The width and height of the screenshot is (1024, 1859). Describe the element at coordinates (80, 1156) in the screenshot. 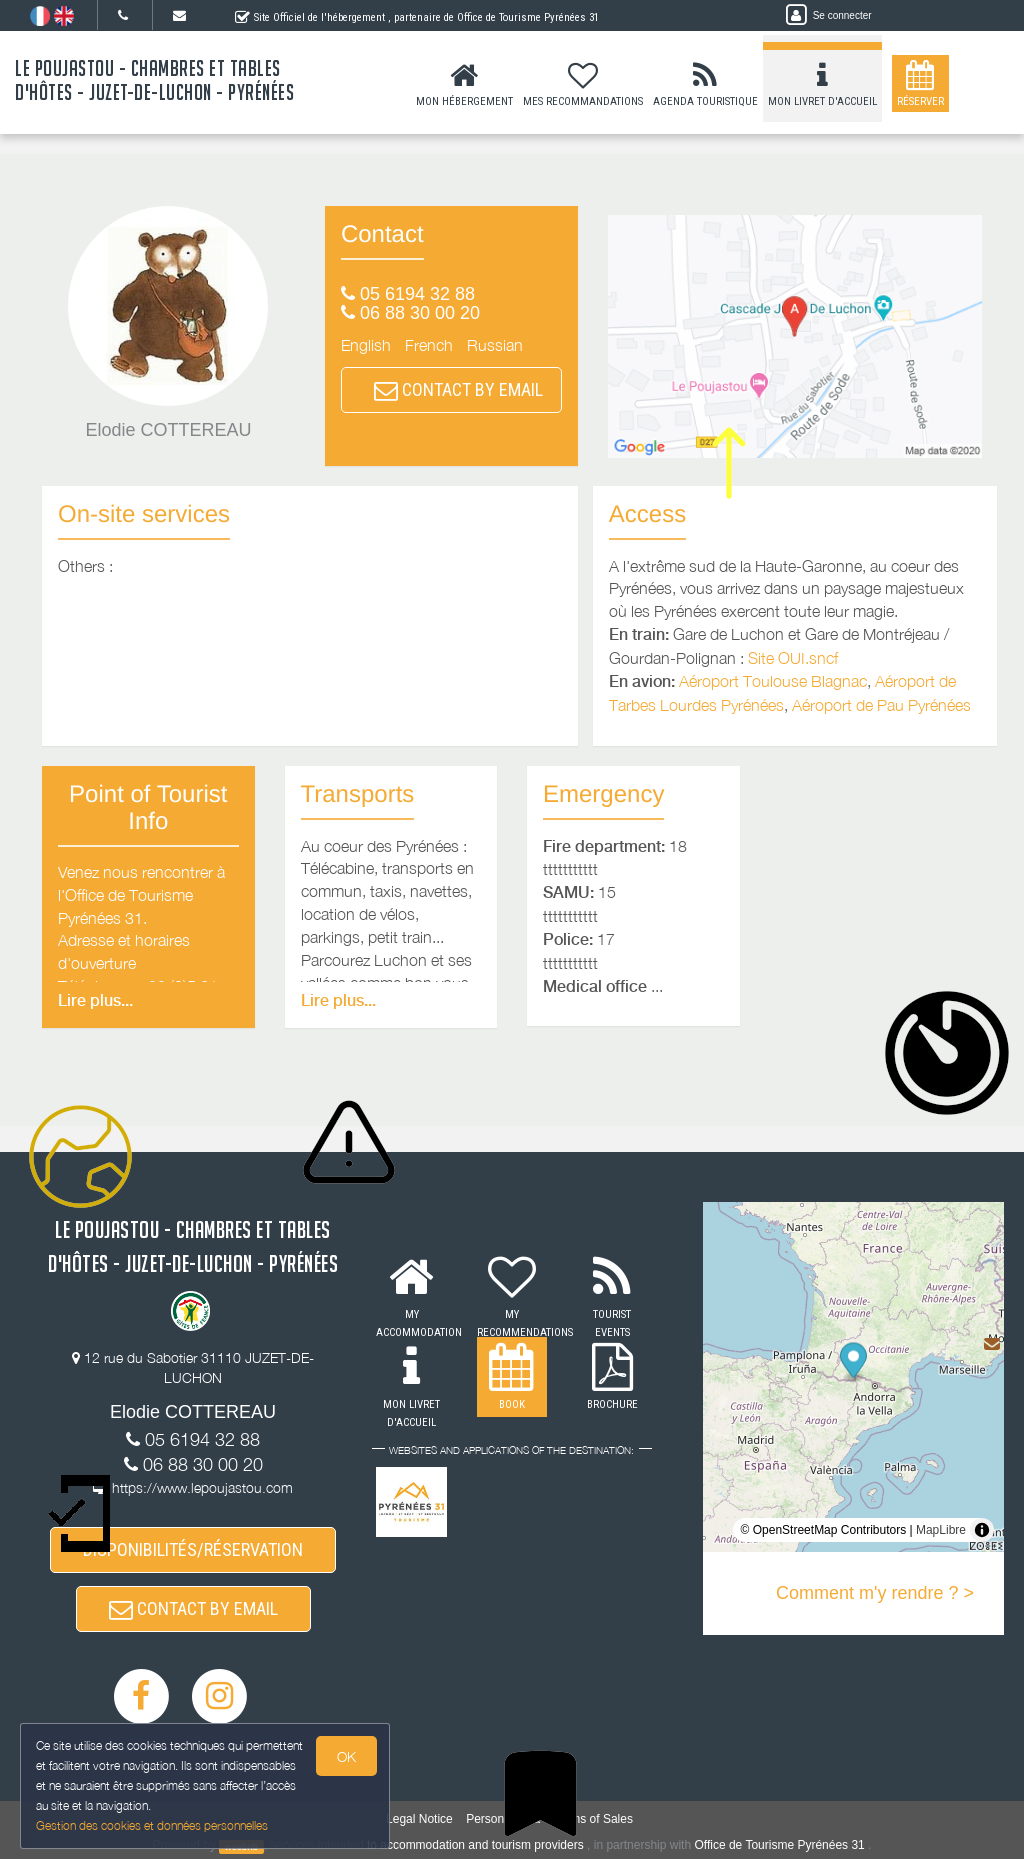

I see `switch to international or global settings` at that location.